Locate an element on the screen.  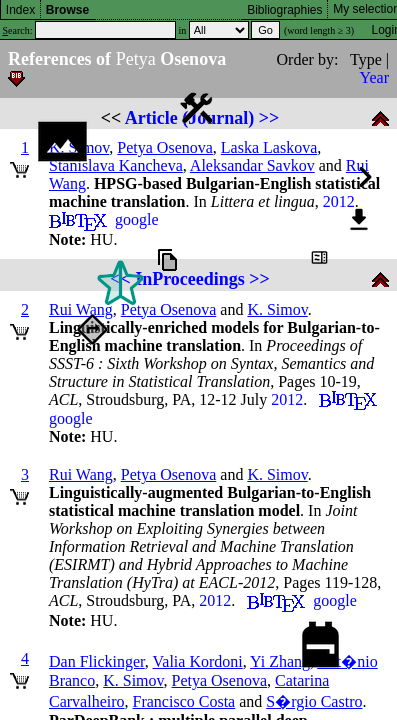
download a file or content is located at coordinates (359, 220).